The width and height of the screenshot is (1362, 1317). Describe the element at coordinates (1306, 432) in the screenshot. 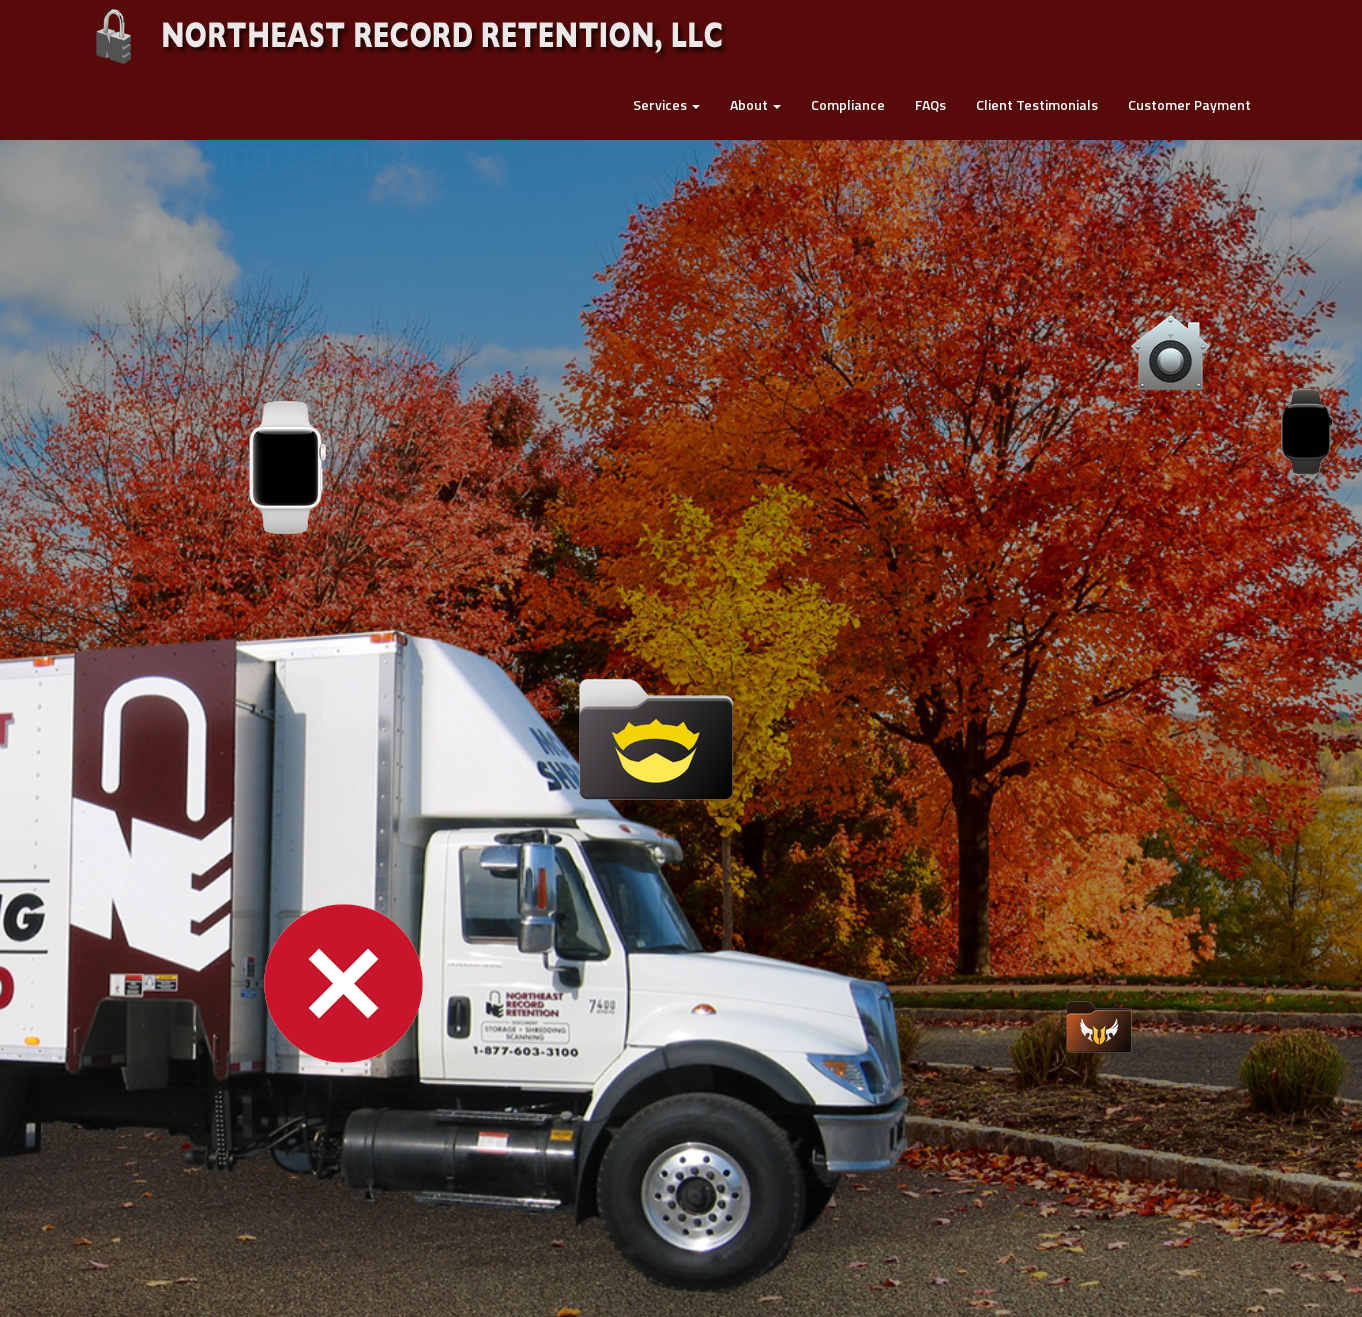

I see `apple watch series 10 device icon` at that location.